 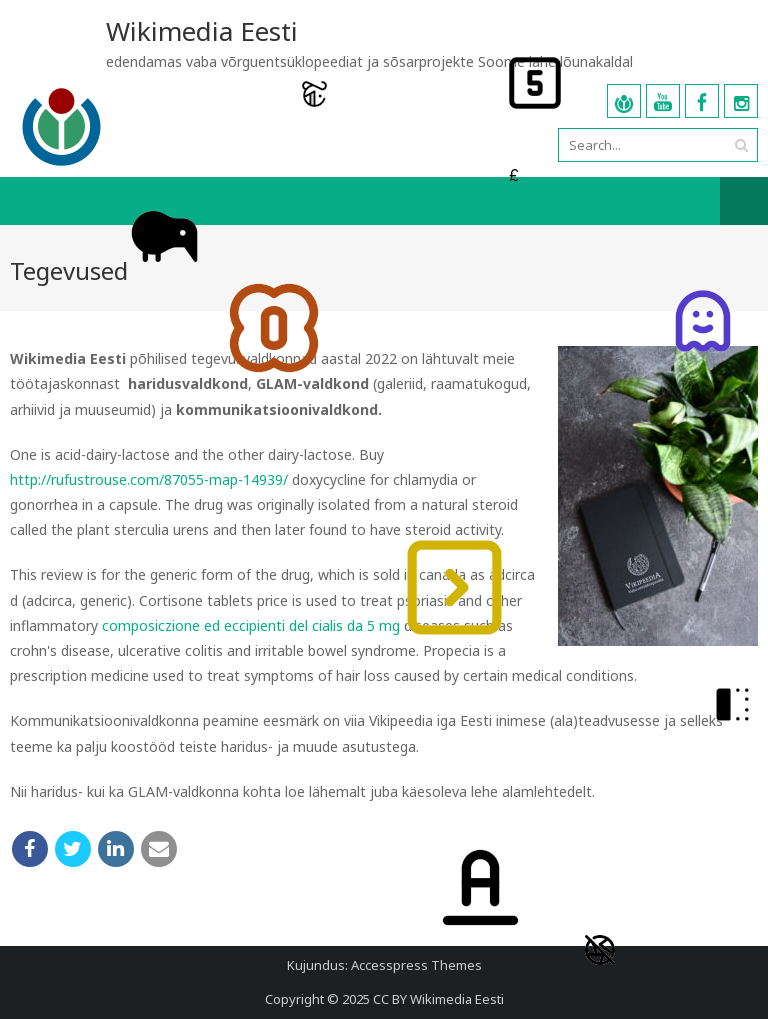 I want to click on view or manage British pound currency, so click(x=514, y=175).